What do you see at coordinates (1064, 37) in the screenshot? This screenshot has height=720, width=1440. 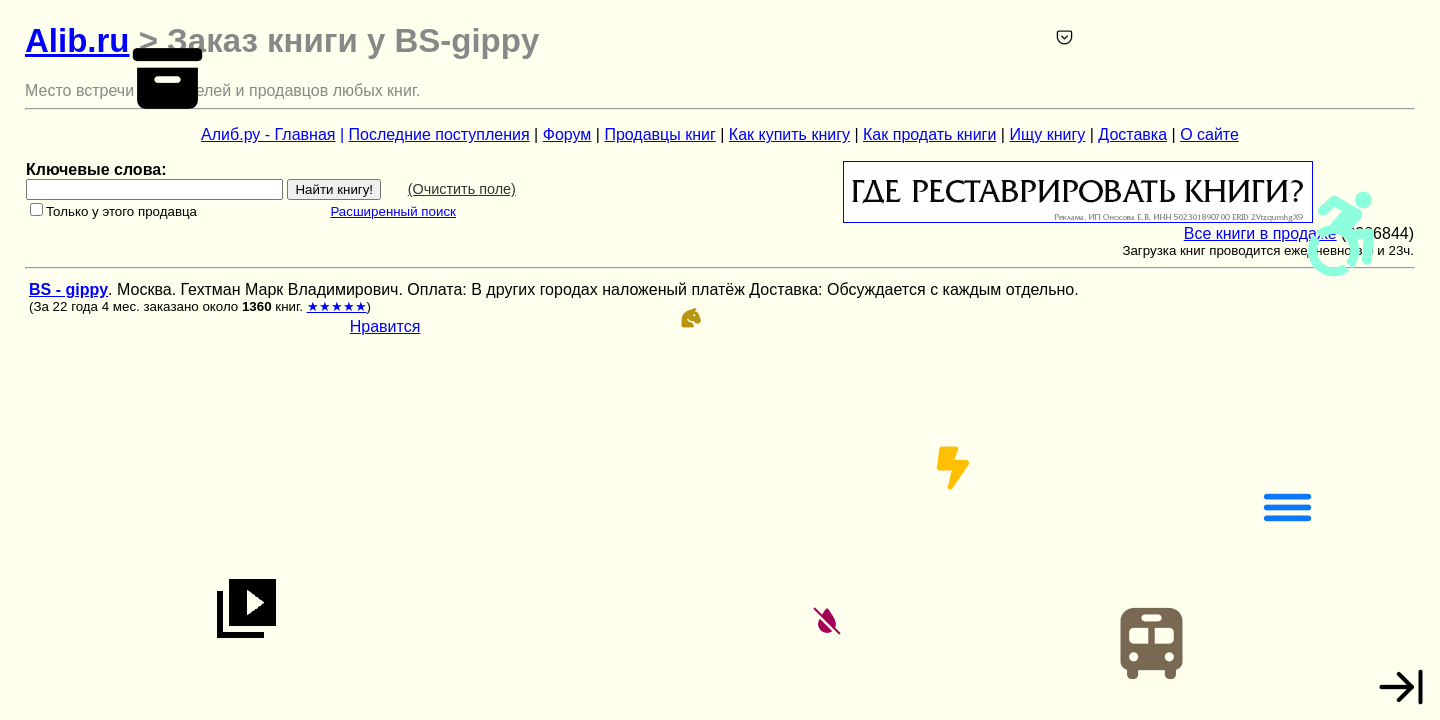 I see `save to pocket for later reading` at bounding box center [1064, 37].